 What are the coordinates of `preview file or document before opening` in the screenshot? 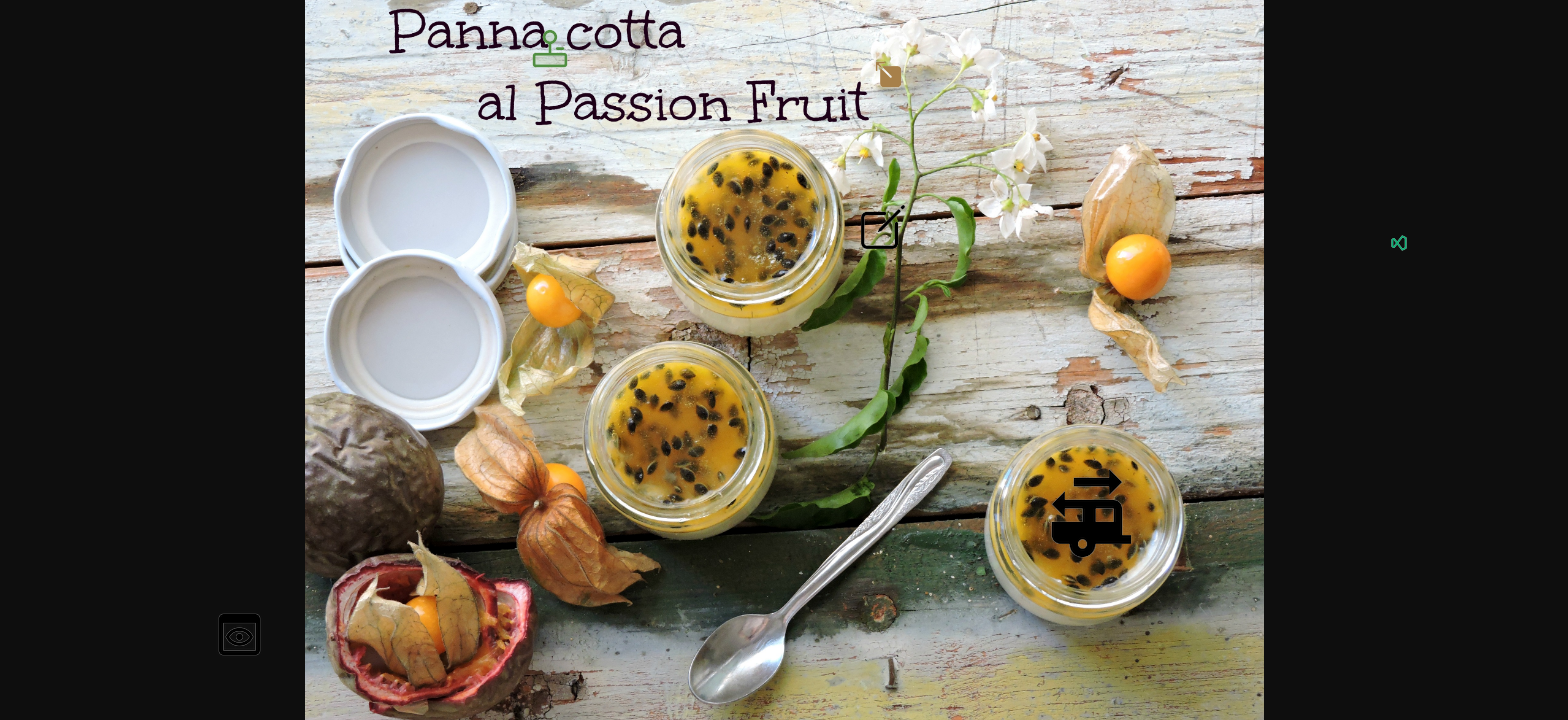 It's located at (239, 634).